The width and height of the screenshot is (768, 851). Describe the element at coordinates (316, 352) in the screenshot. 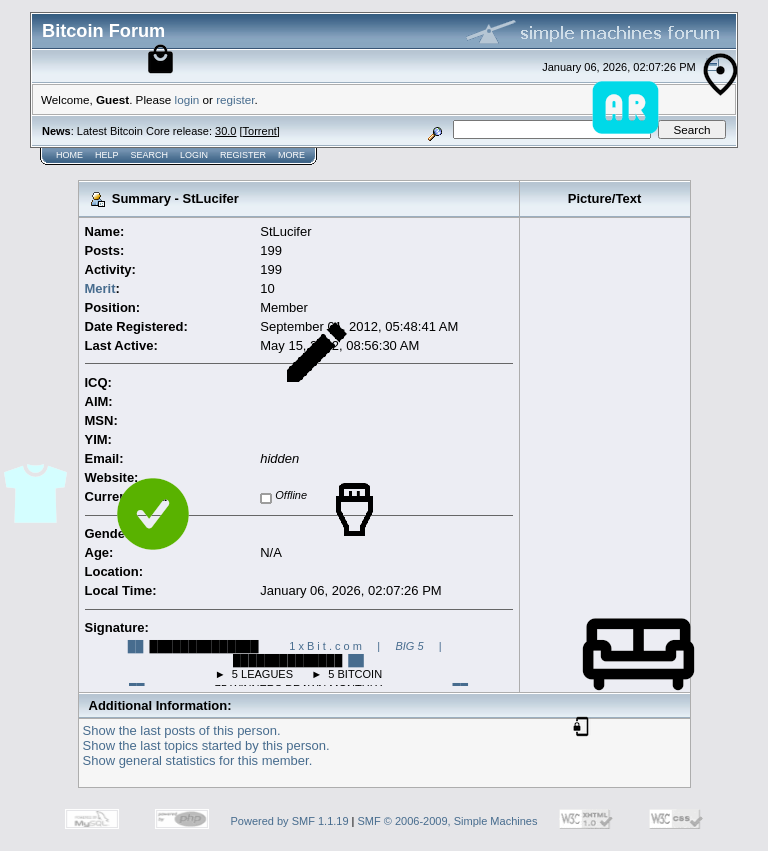

I see `edit or modify content` at that location.